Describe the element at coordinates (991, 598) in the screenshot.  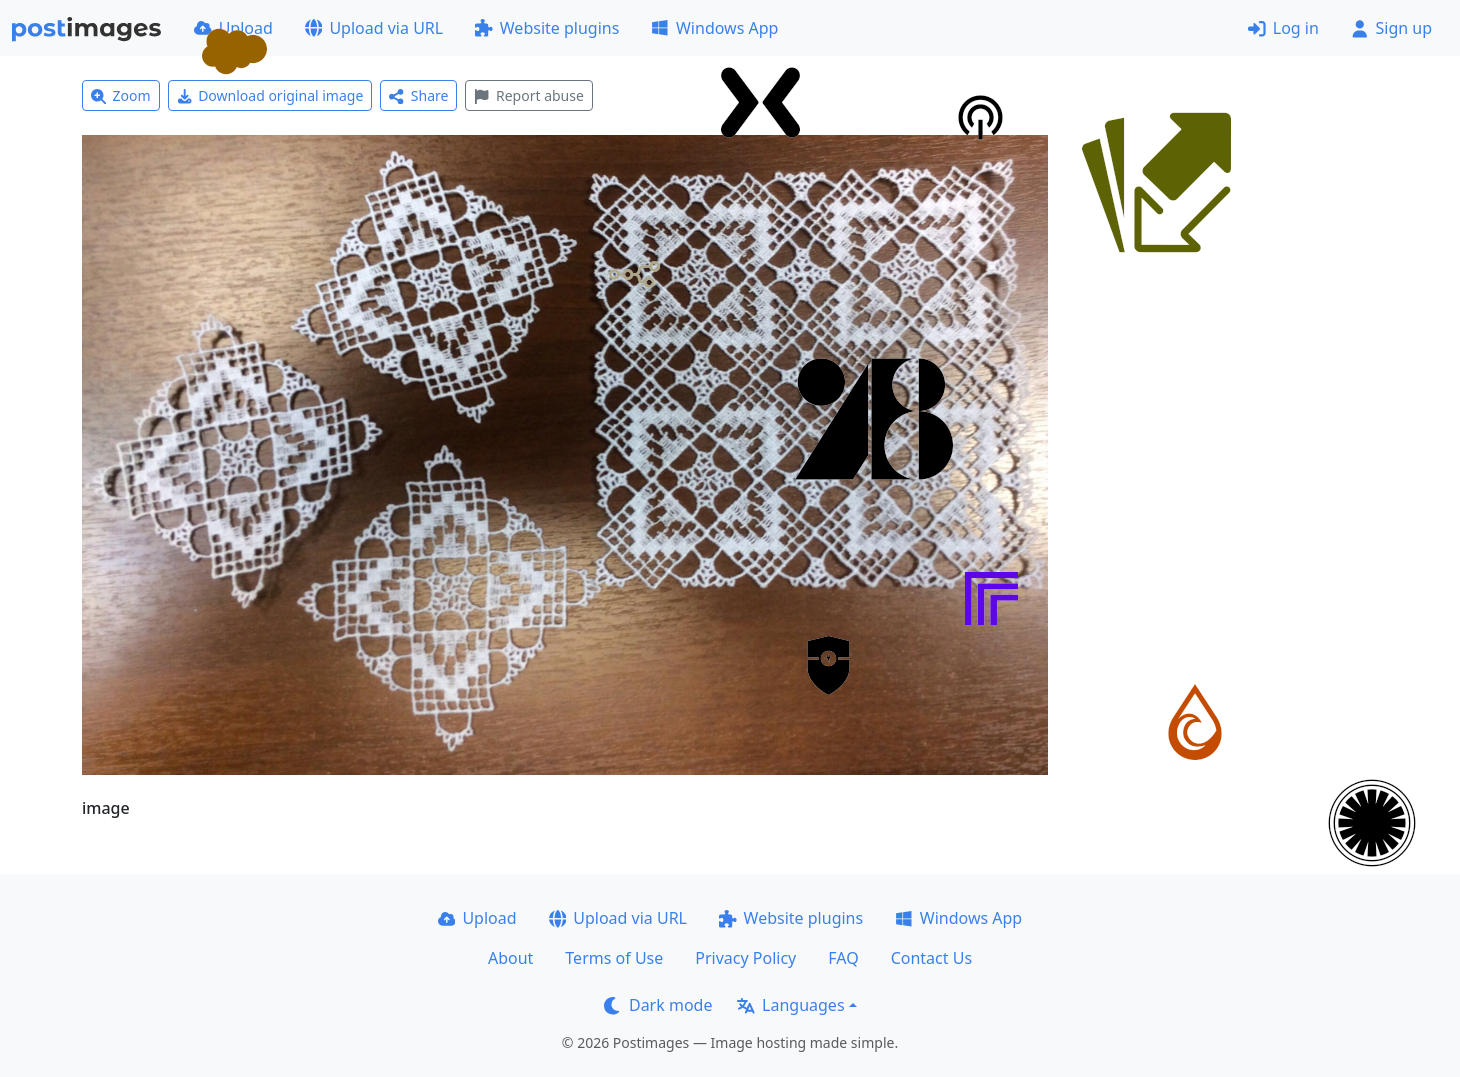
I see `replicate logo - access AI model hosting platform` at that location.